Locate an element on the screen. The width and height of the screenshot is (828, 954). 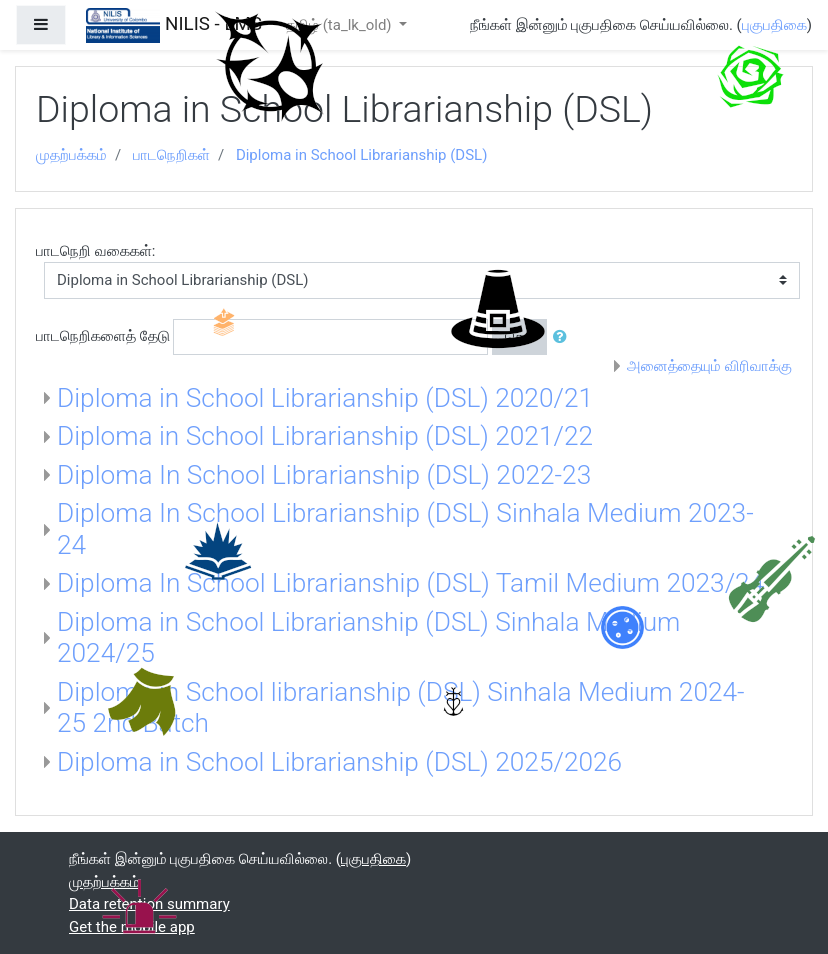
camargue cross symbol representing faith, hope, and love is located at coordinates (453, 701).